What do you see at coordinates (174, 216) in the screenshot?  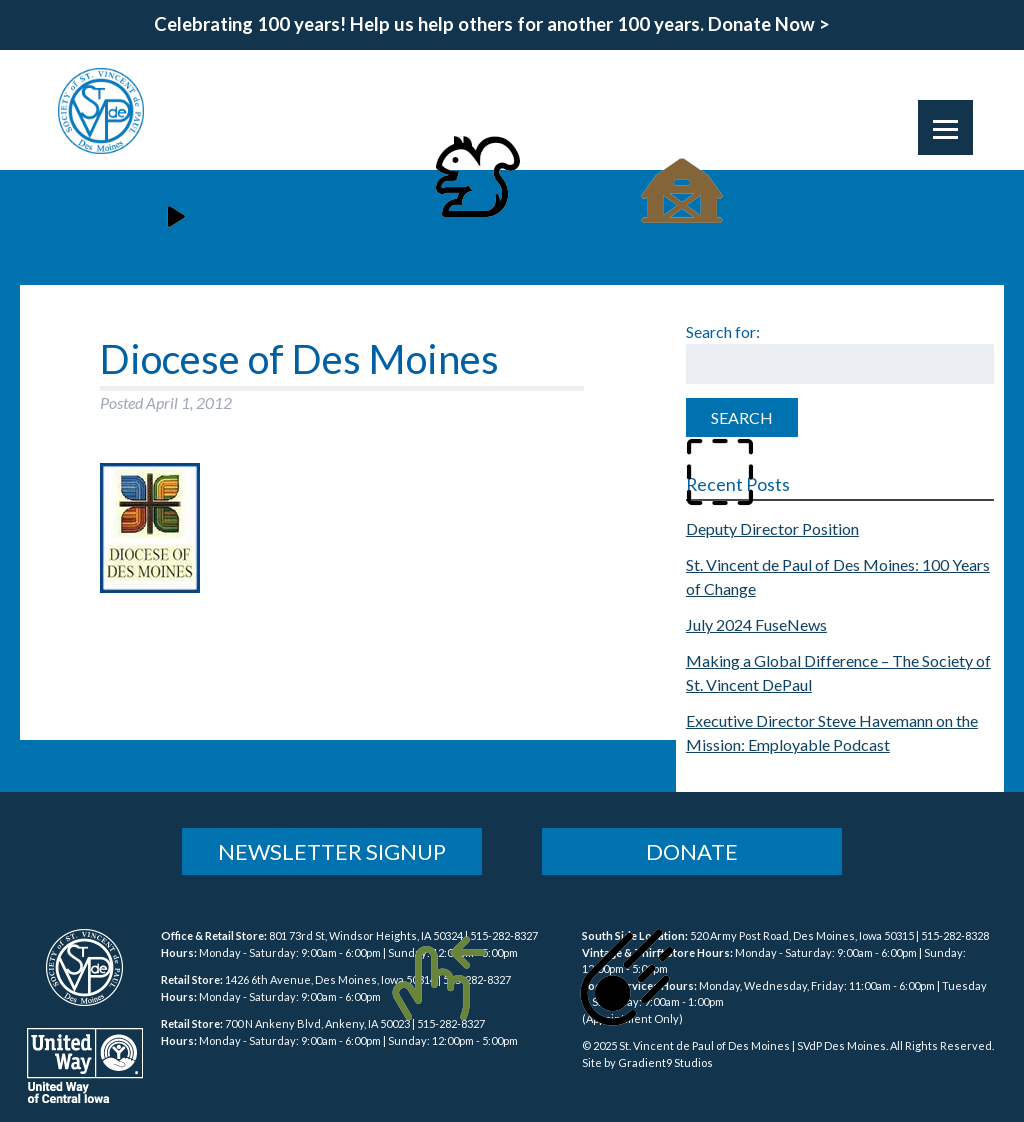 I see `play media content` at bounding box center [174, 216].